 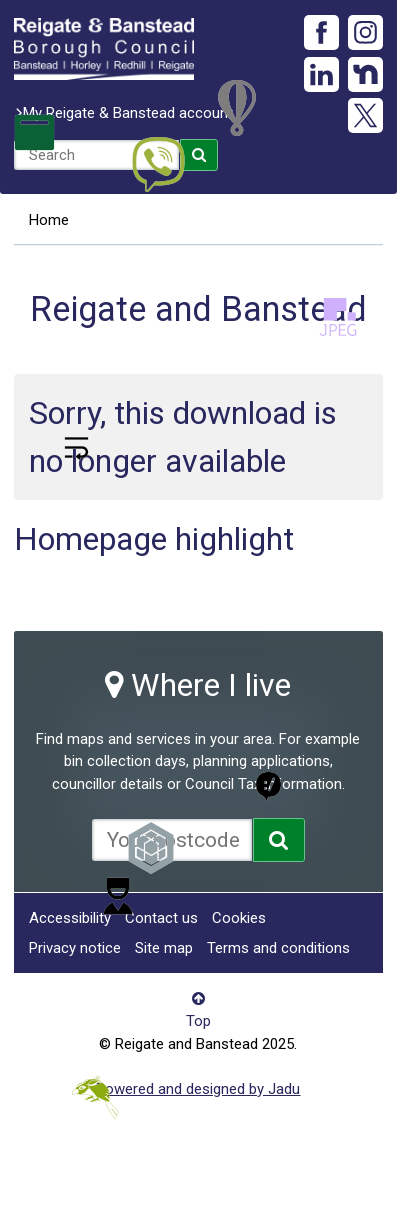 What do you see at coordinates (338, 317) in the screenshot?
I see `jpeg file format indicator` at bounding box center [338, 317].